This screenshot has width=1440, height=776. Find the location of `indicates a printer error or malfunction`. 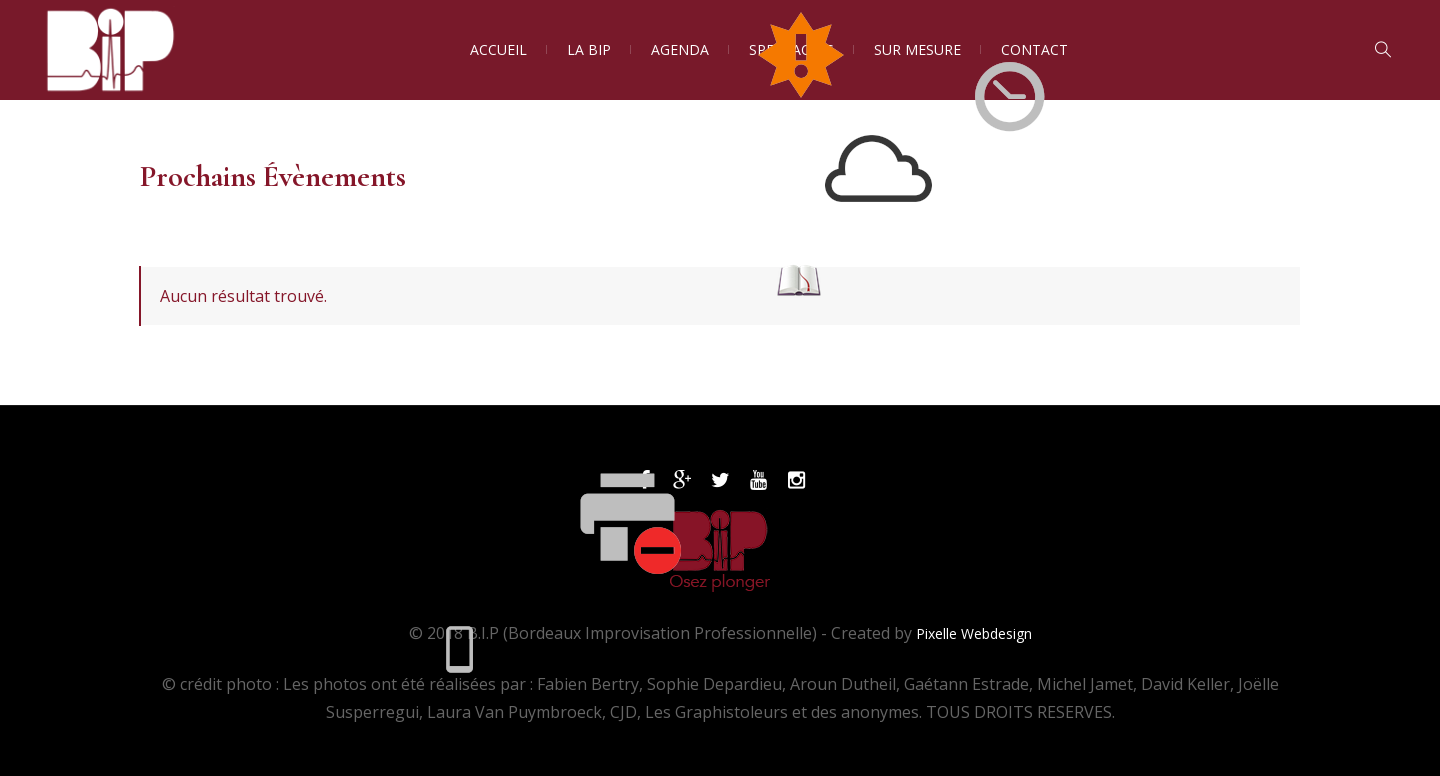

indicates a printer error or malfunction is located at coordinates (627, 520).